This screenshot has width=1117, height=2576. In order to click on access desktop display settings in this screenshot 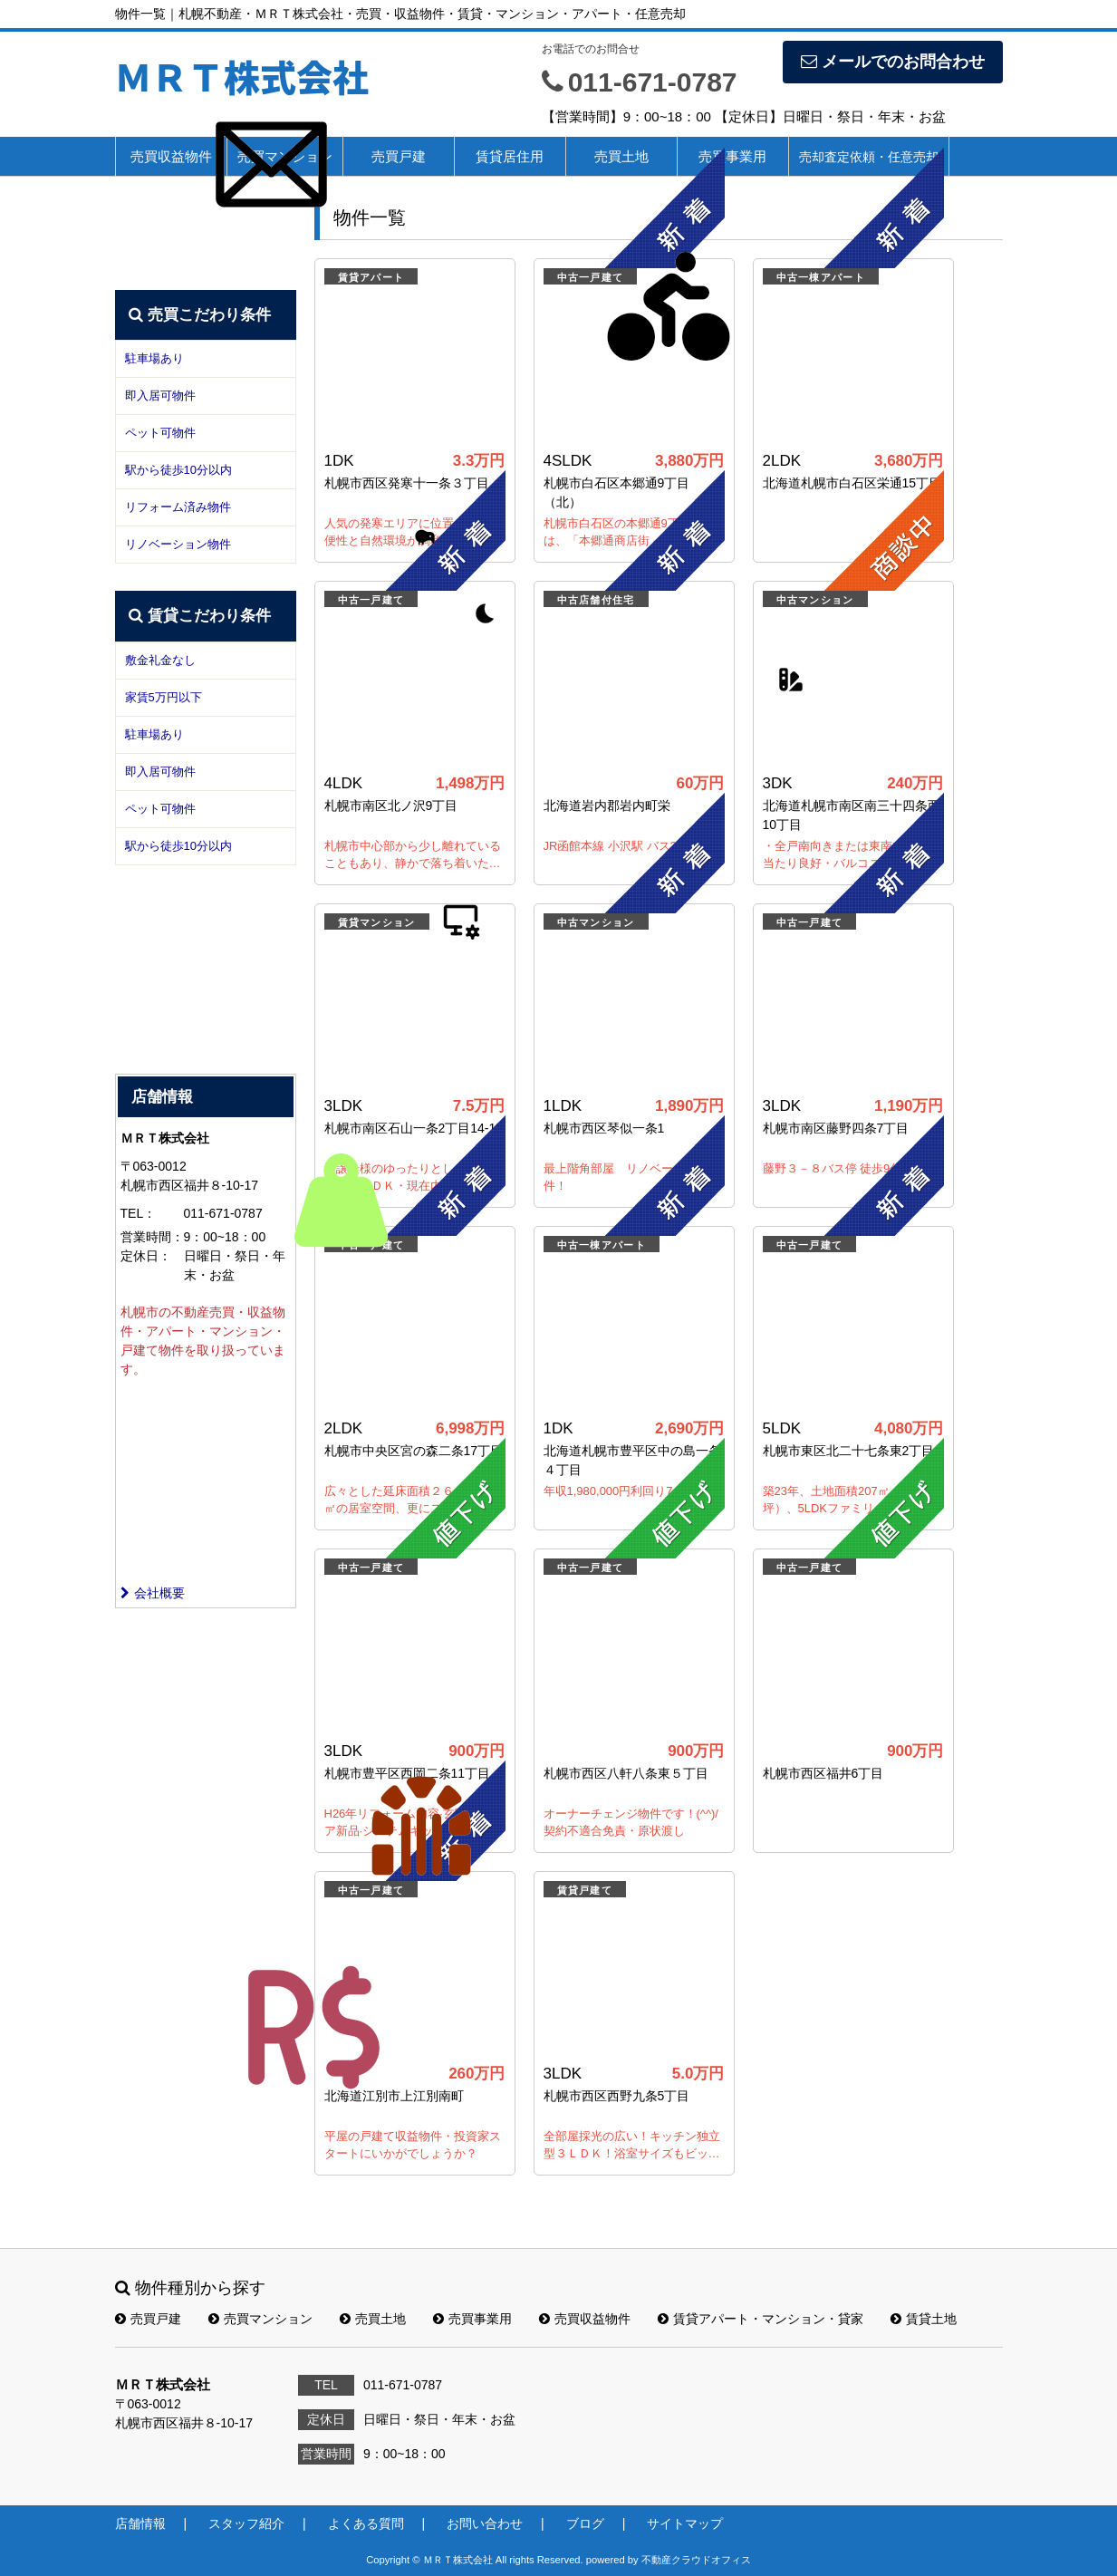, I will do `click(460, 920)`.